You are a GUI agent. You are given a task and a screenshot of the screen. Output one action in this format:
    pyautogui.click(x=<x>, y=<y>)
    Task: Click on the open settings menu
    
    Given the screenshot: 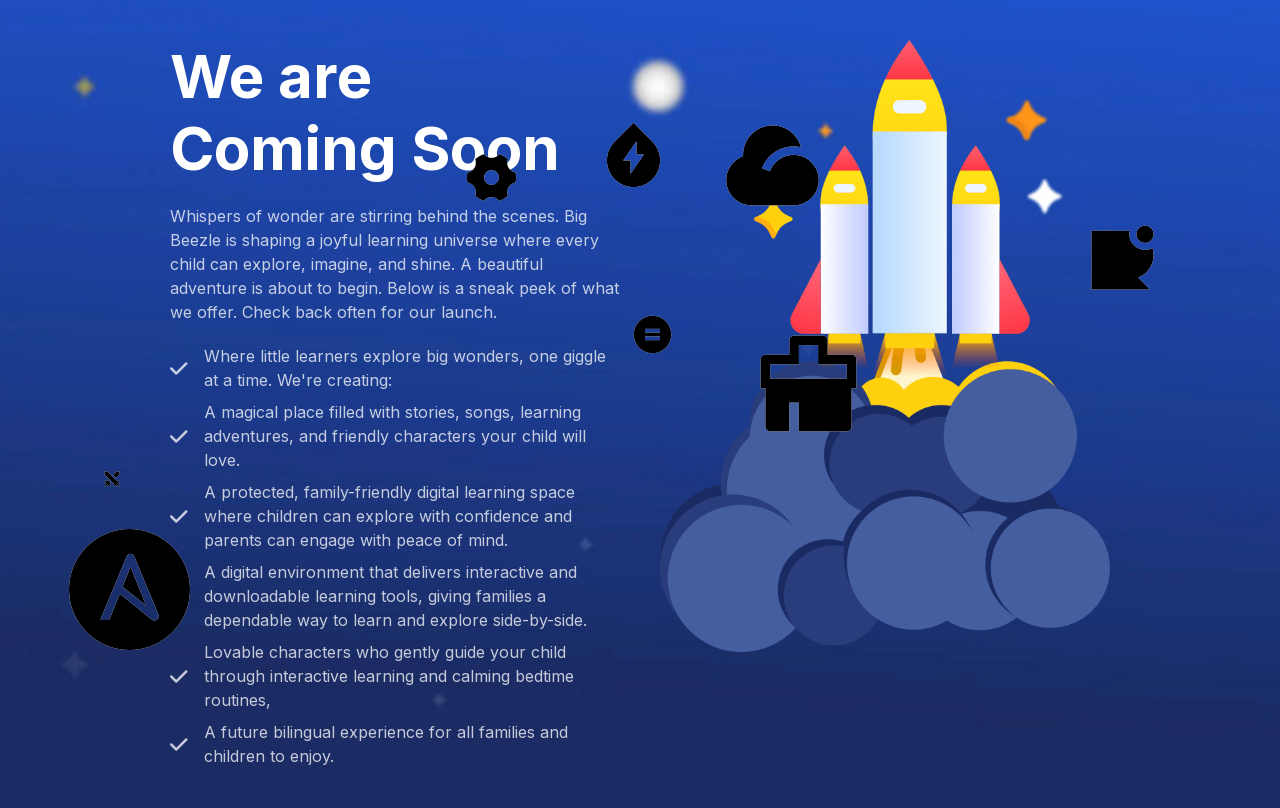 What is the action you would take?
    pyautogui.click(x=491, y=177)
    